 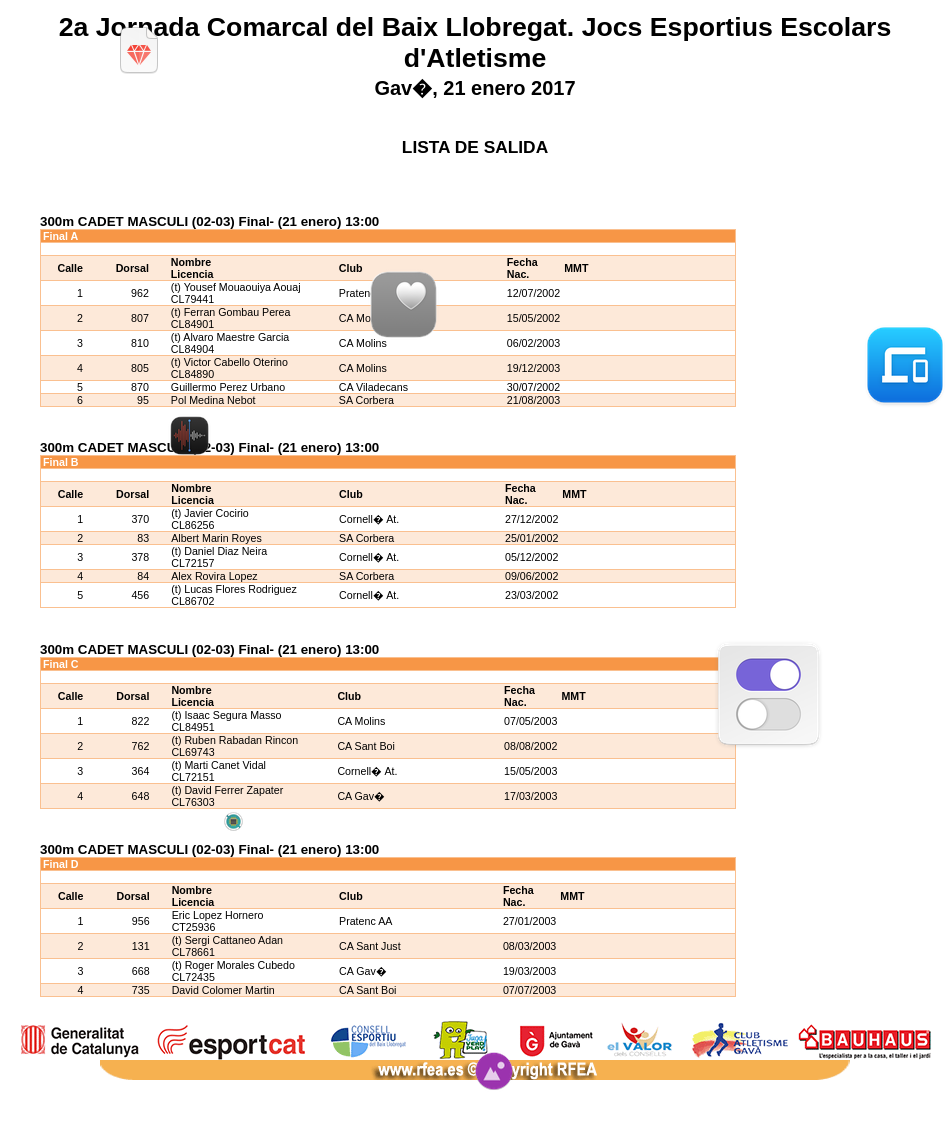 What do you see at coordinates (139, 50) in the screenshot?
I see `ruby programming language source file` at bounding box center [139, 50].